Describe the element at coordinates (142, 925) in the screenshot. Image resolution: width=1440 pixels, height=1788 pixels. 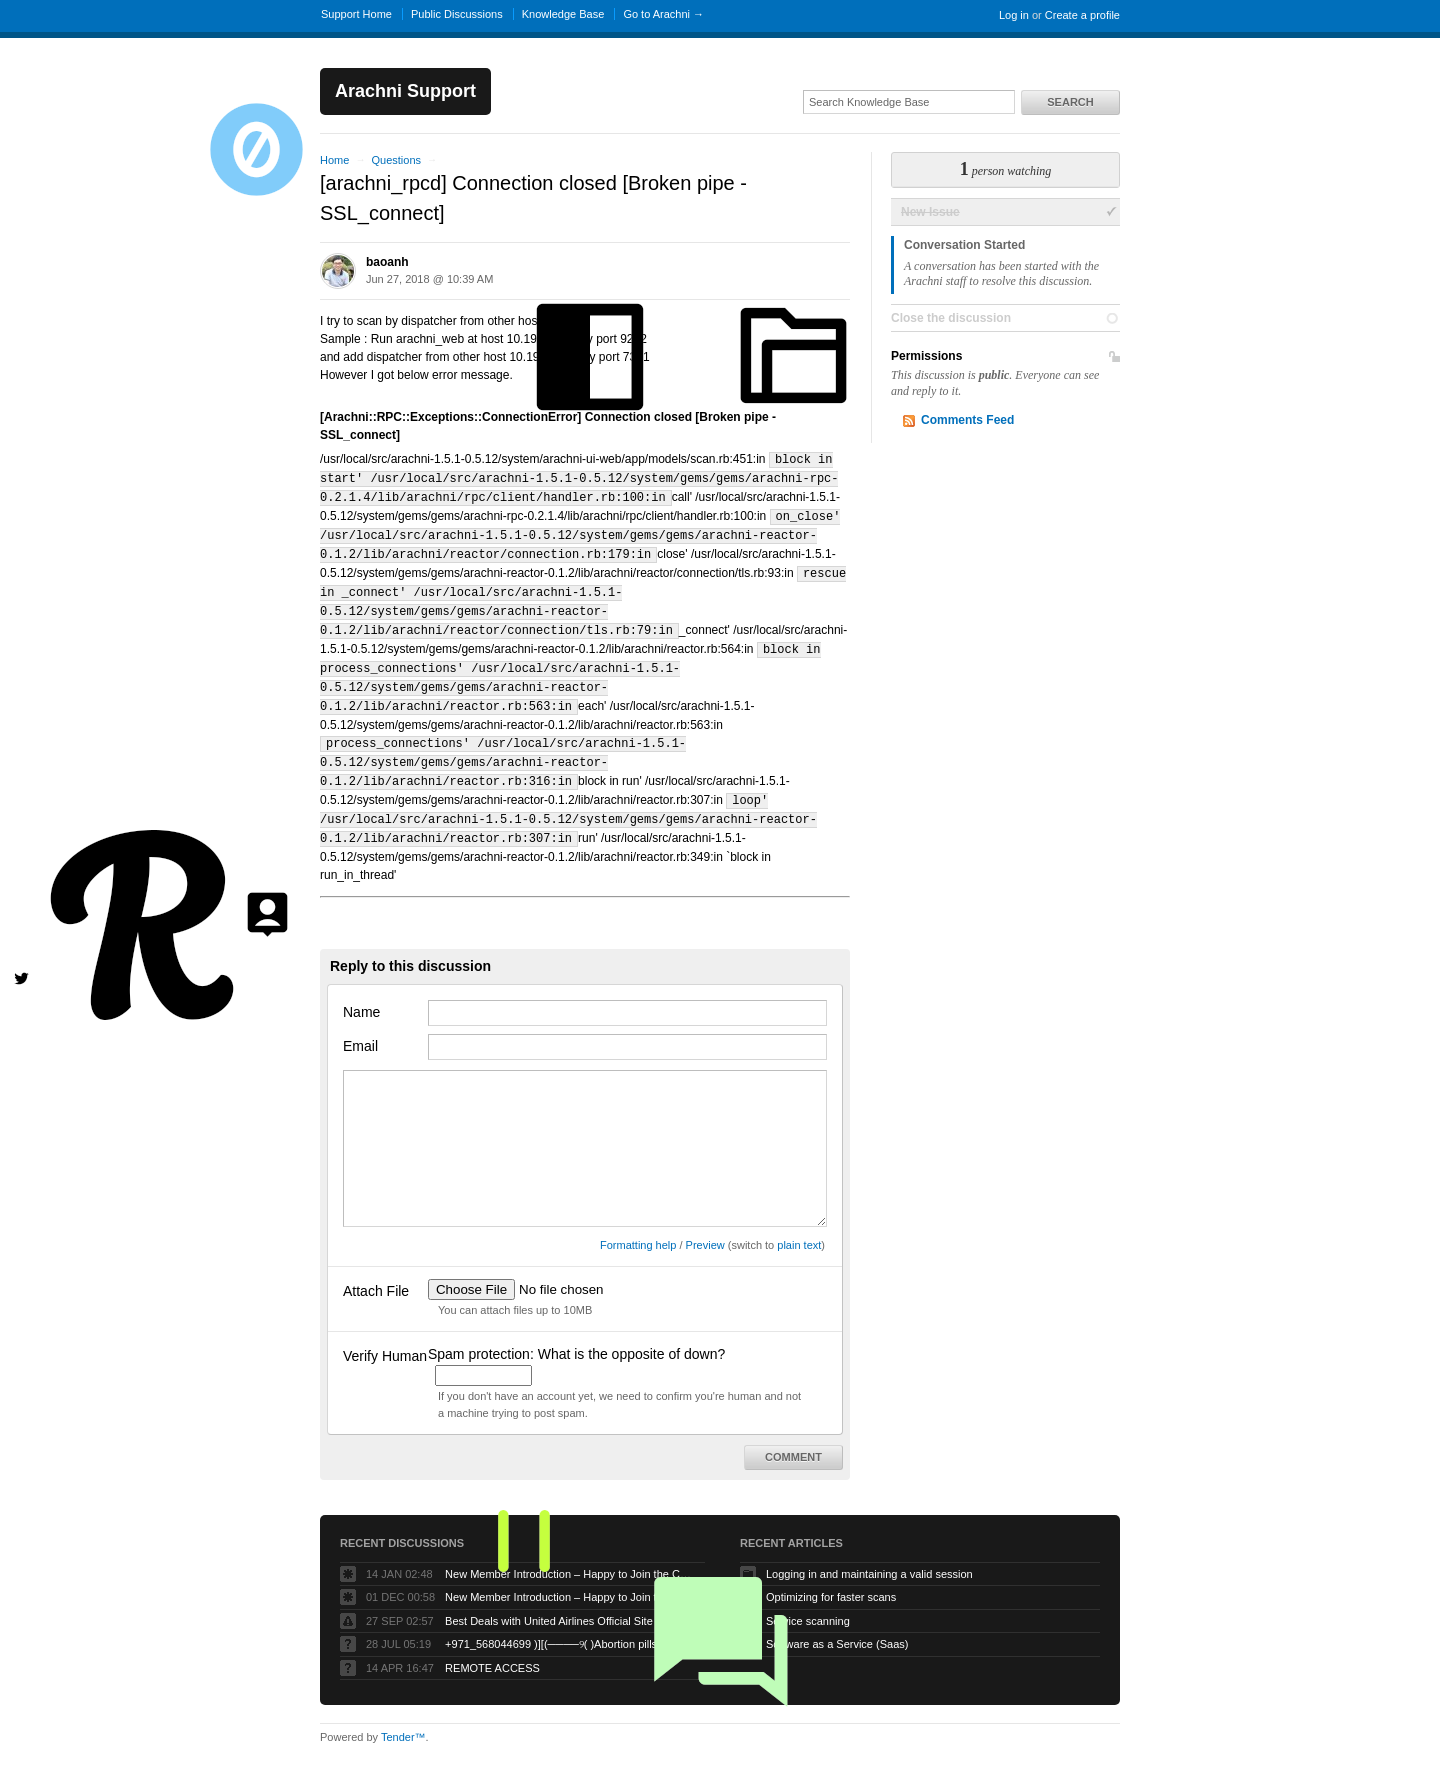
I see `open the RunRun.it app` at that location.